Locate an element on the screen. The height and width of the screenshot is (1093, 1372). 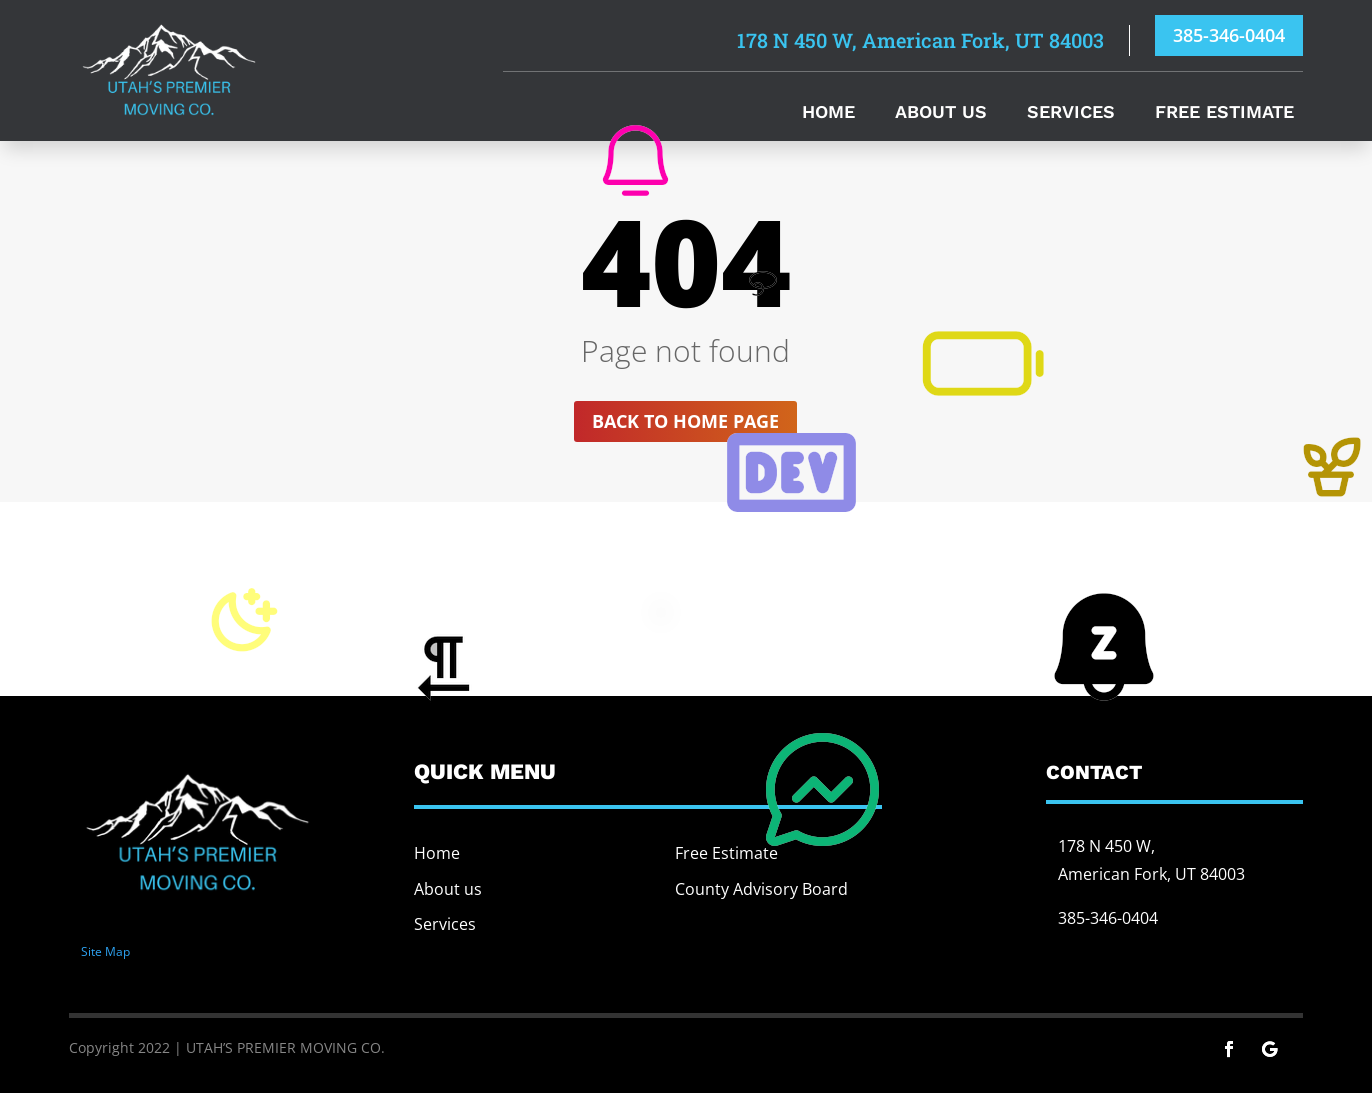
mute notifications or enable do not disturb mode is located at coordinates (1104, 647).